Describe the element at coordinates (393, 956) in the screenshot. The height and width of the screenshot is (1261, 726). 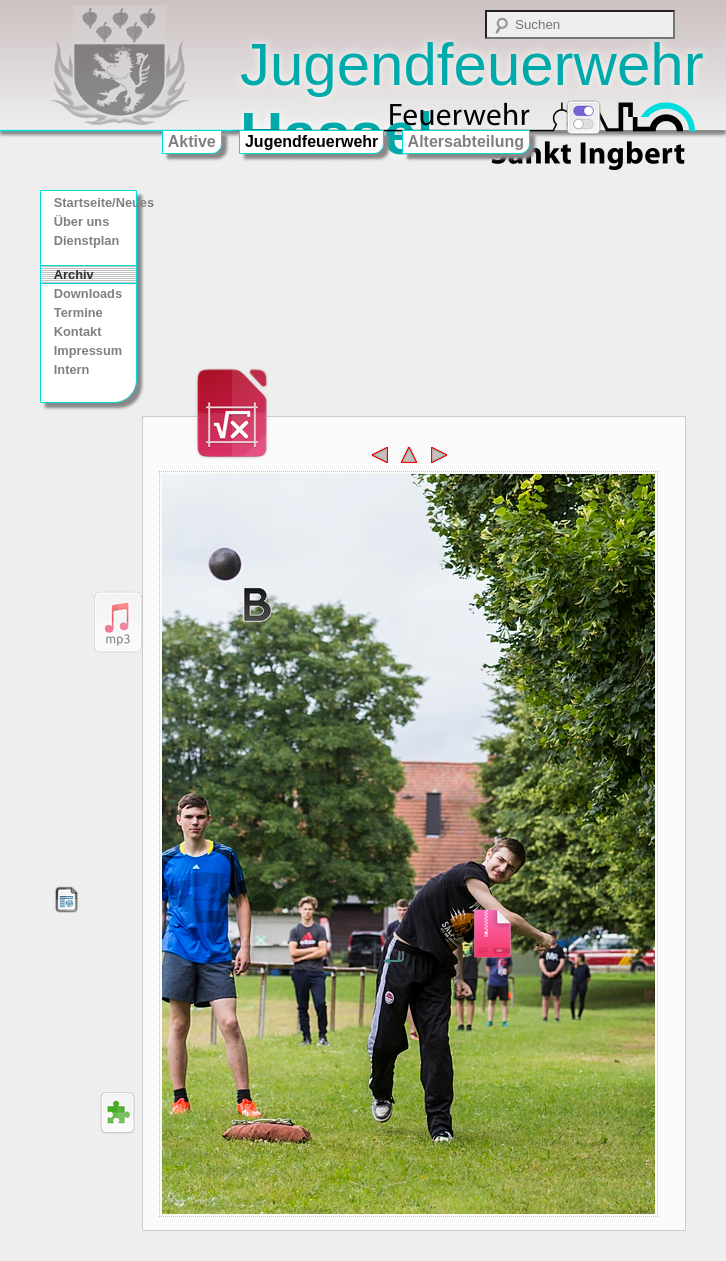
I see `reply to all recipients of an email` at that location.